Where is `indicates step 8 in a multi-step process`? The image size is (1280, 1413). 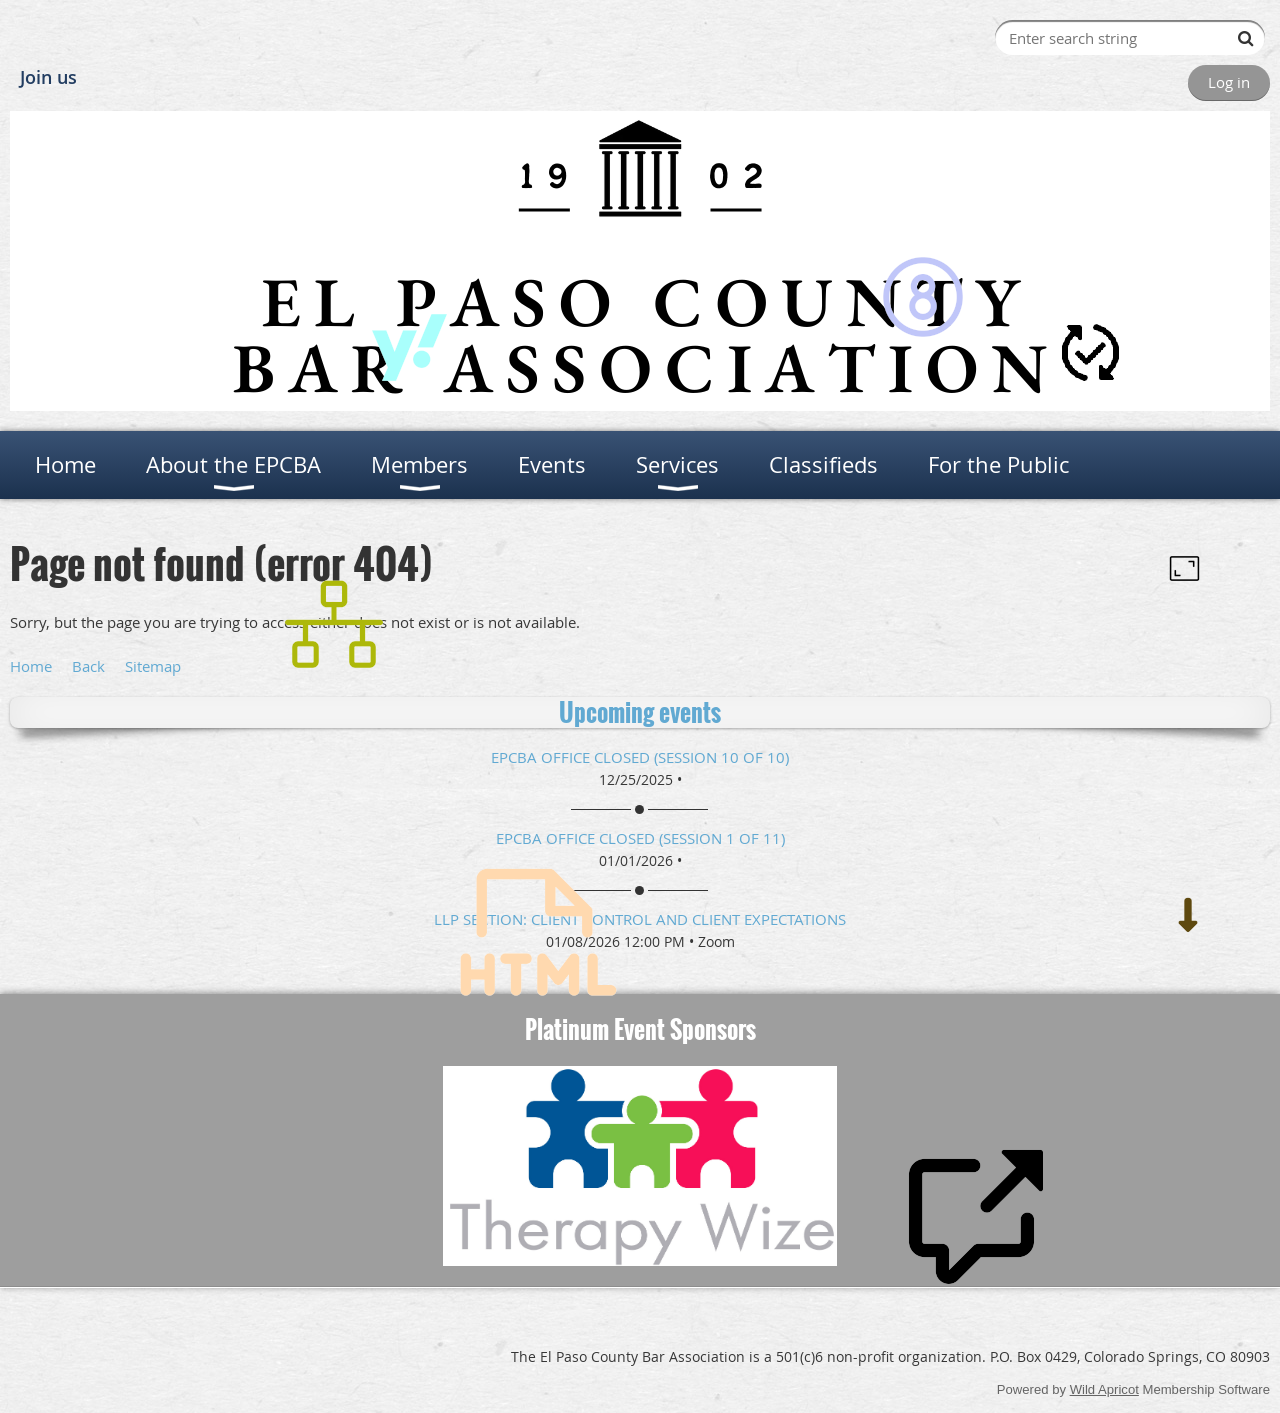 indicates step 8 in a multi-step process is located at coordinates (923, 297).